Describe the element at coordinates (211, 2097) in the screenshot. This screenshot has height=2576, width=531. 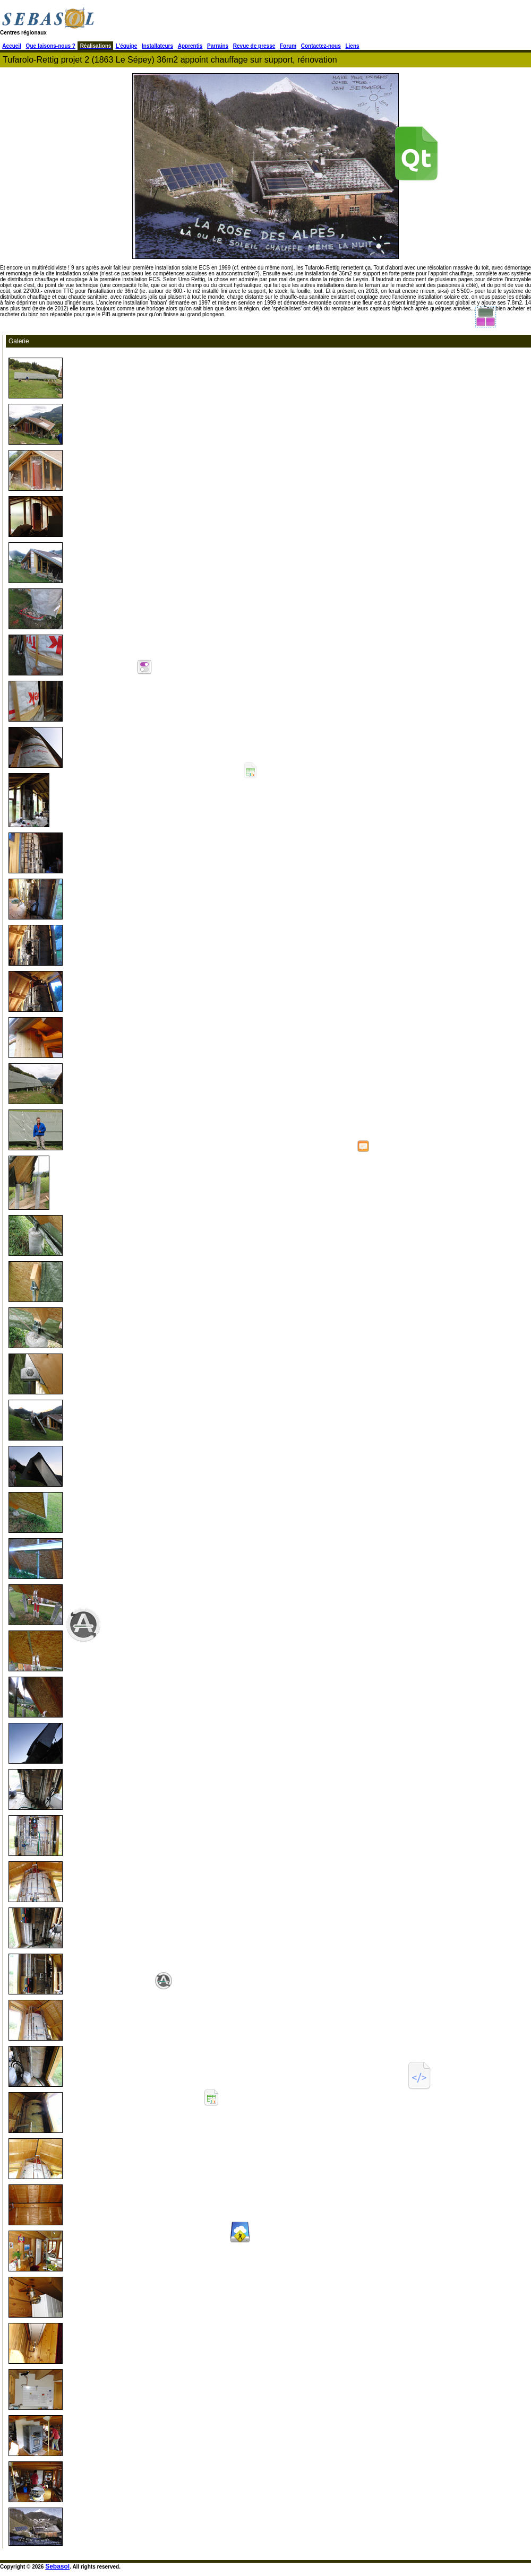
I see `open a spreadsheet file` at that location.